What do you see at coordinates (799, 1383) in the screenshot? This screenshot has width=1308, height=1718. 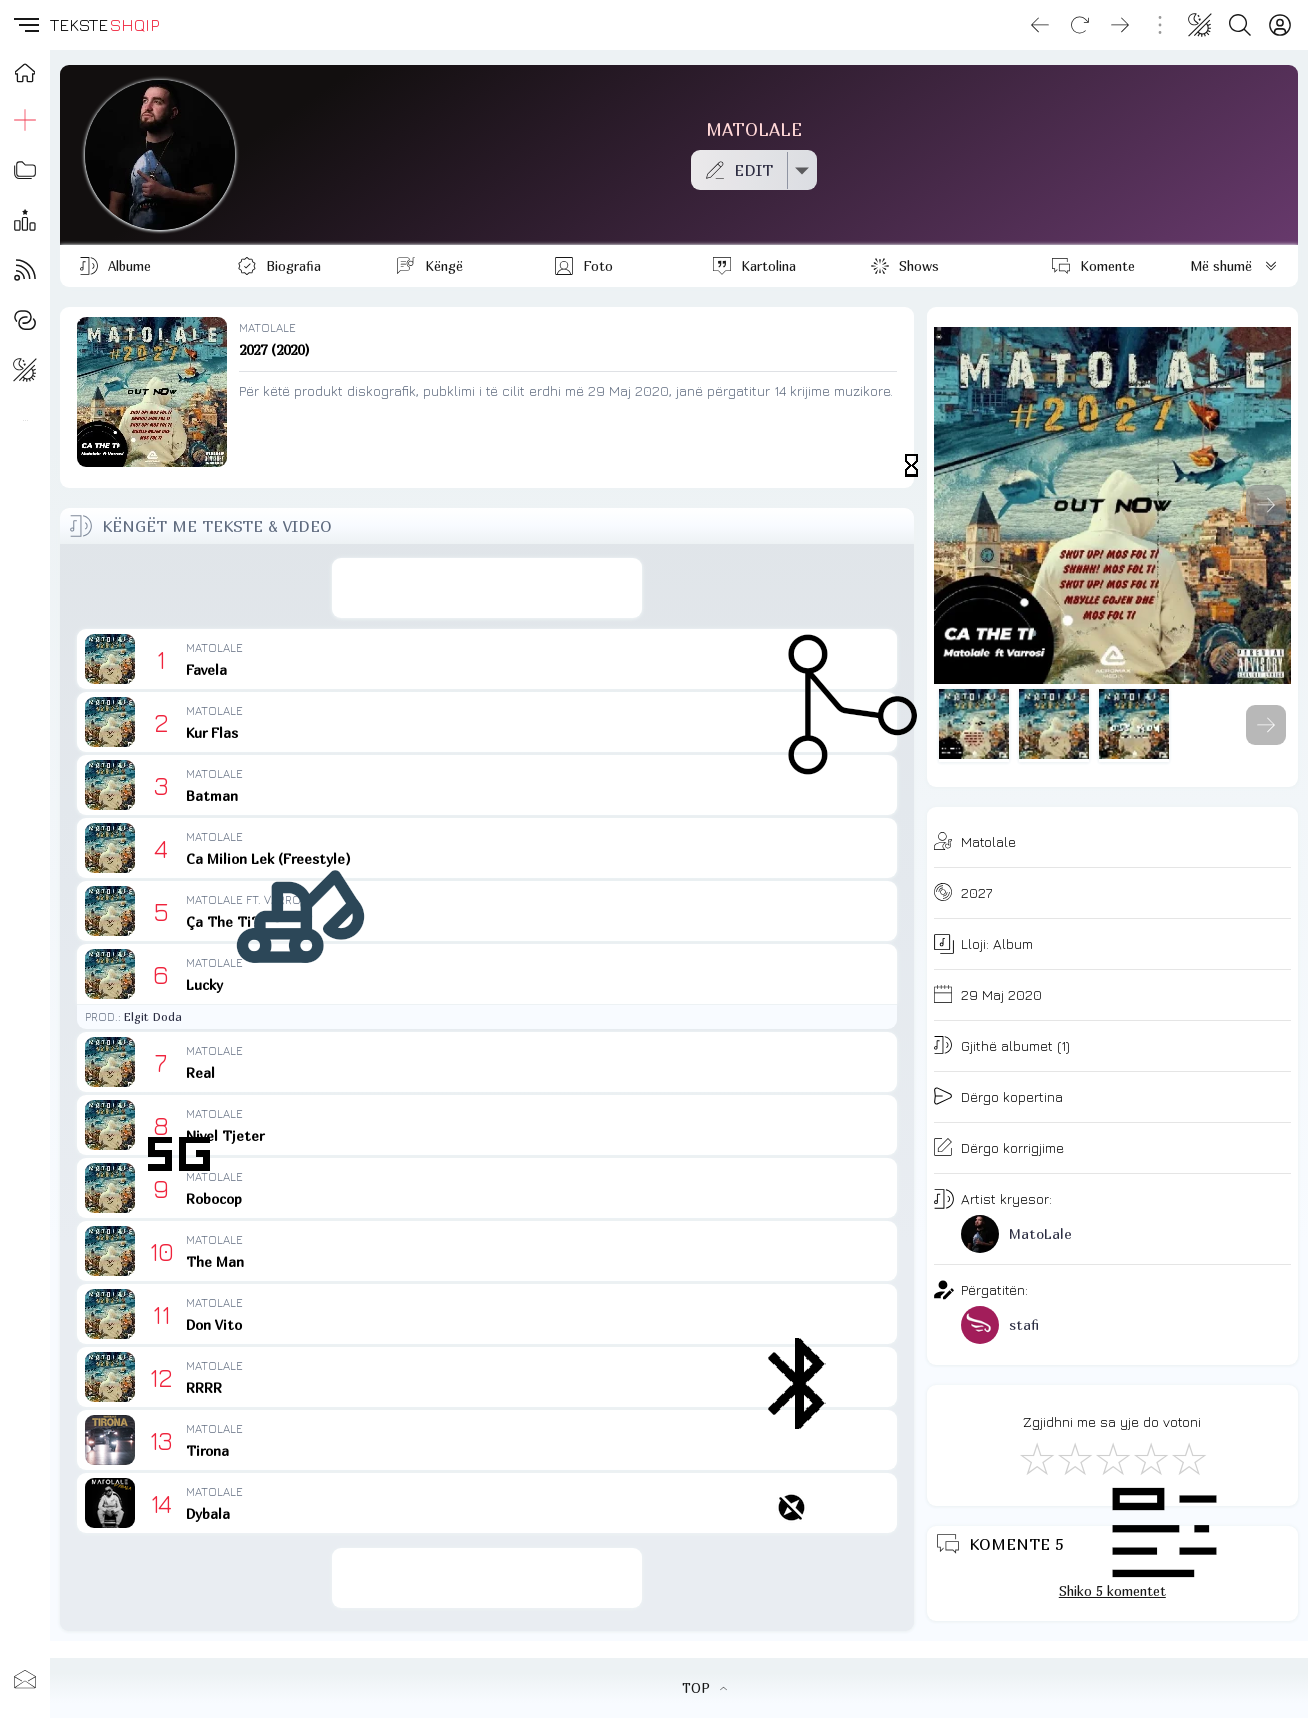 I see `toggle bluetooth connectivity` at bounding box center [799, 1383].